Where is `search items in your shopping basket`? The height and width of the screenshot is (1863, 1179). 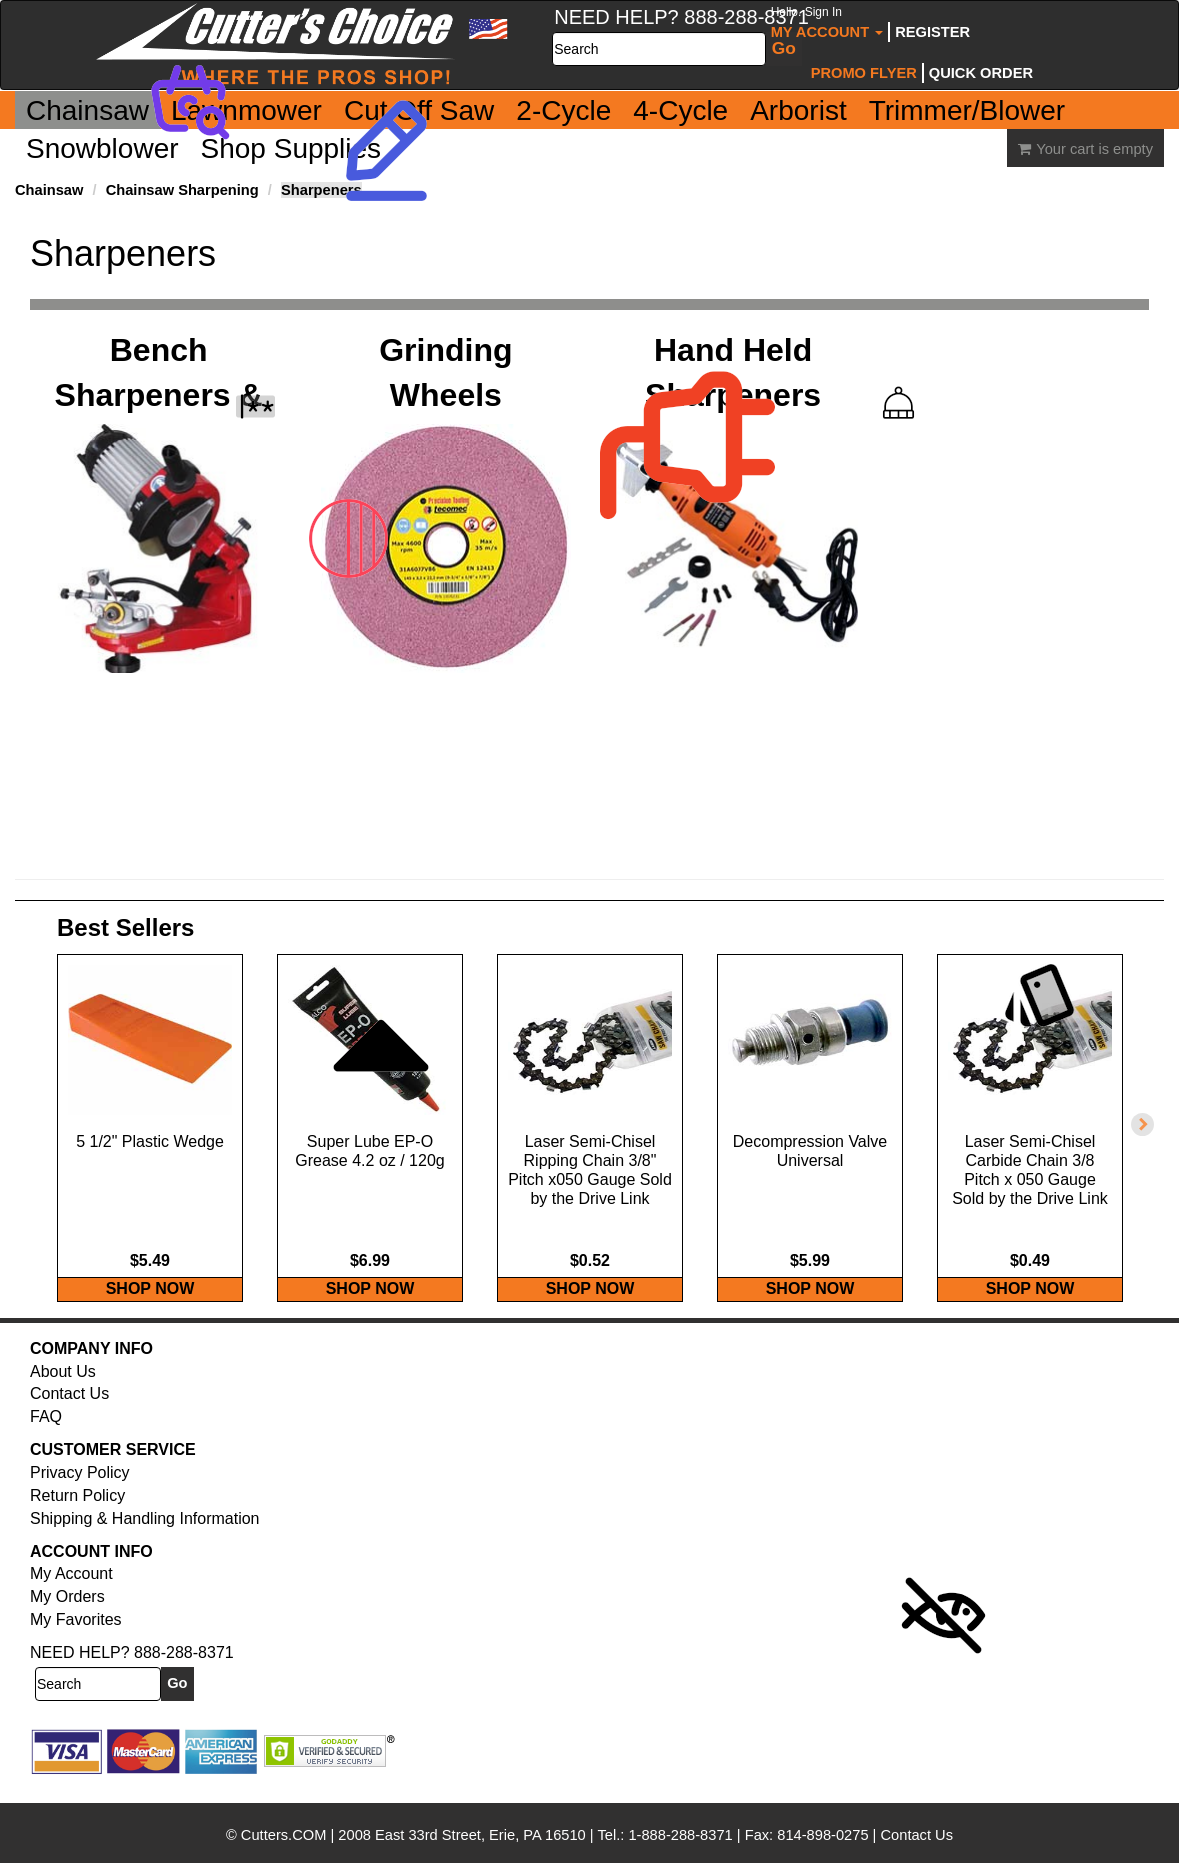 search items in your shopping basket is located at coordinates (188, 98).